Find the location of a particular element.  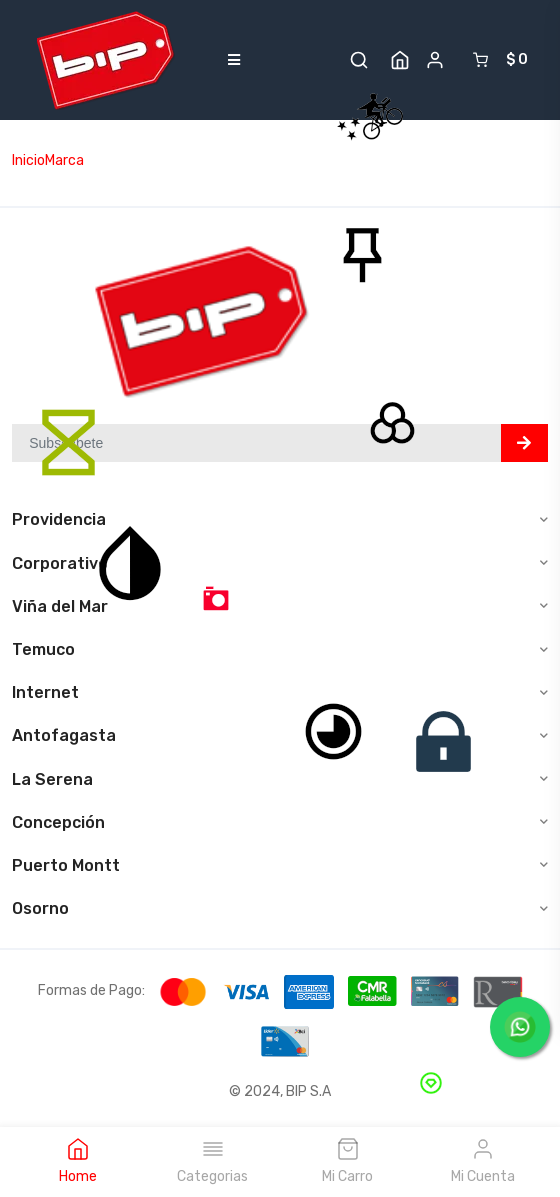

open camera to take a photo is located at coordinates (216, 599).